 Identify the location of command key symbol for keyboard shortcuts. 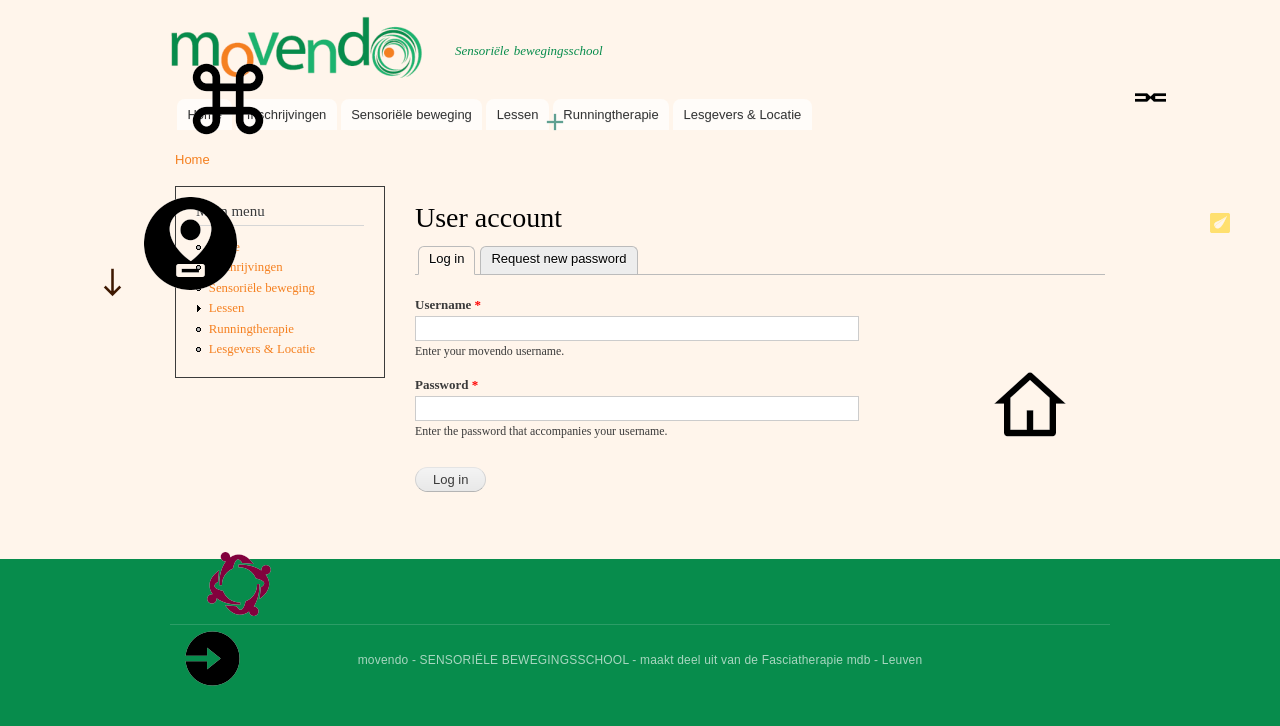
(228, 99).